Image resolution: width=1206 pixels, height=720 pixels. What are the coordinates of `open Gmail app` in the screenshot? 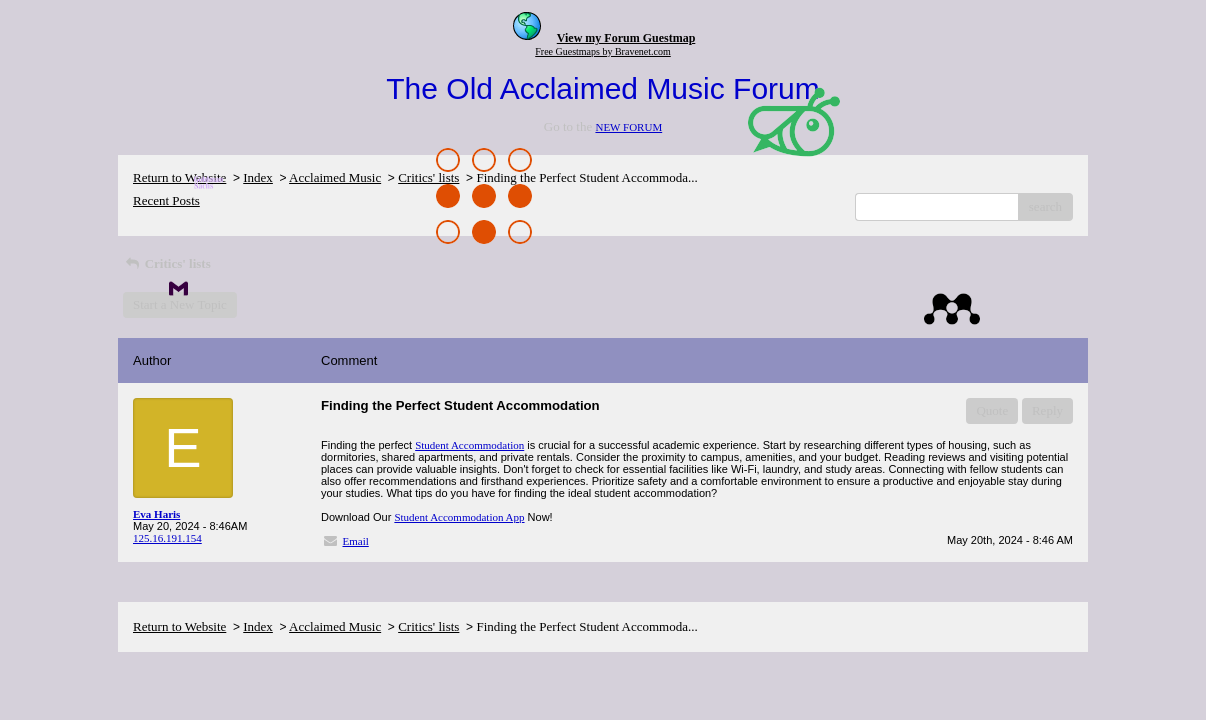 It's located at (178, 288).